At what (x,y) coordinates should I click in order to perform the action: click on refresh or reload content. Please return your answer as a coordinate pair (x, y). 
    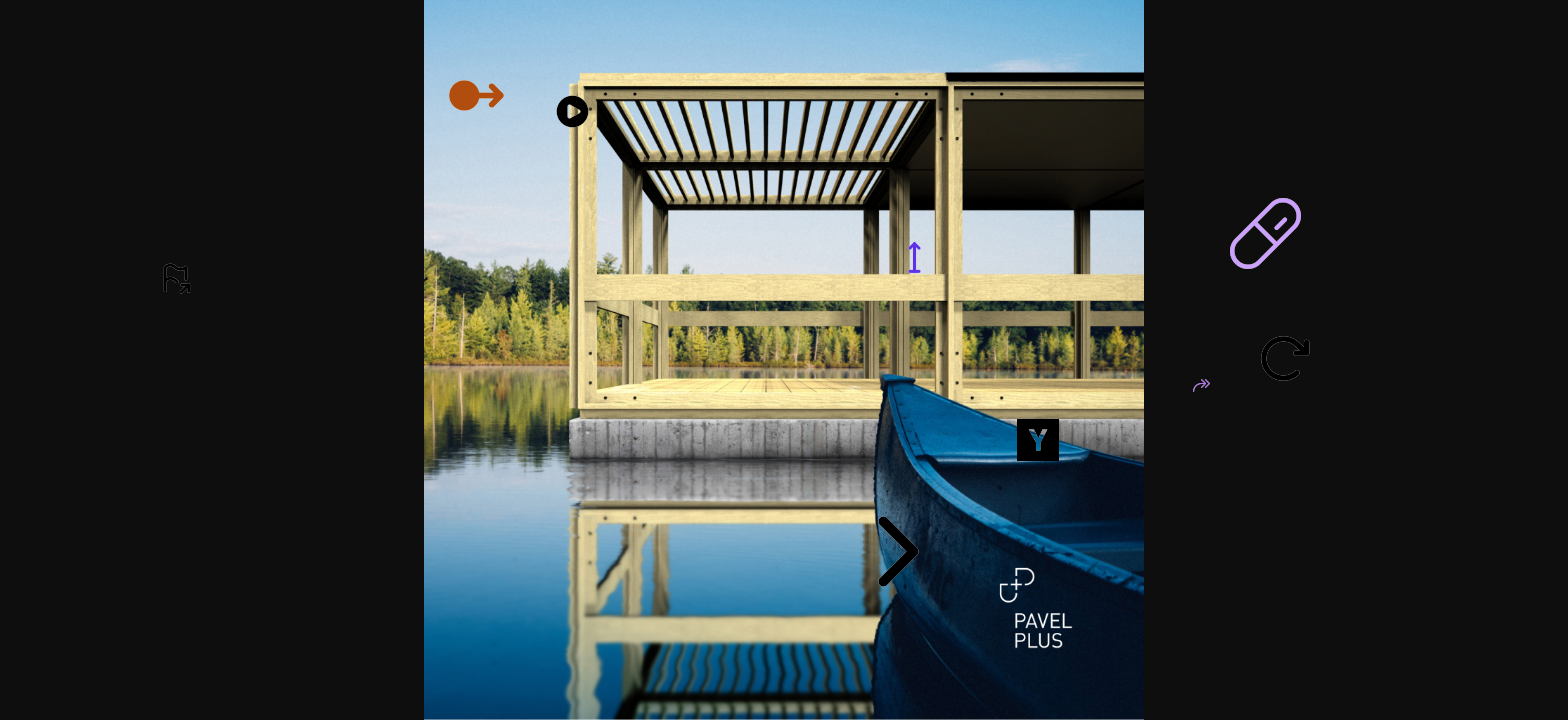
    Looking at the image, I should click on (1283, 358).